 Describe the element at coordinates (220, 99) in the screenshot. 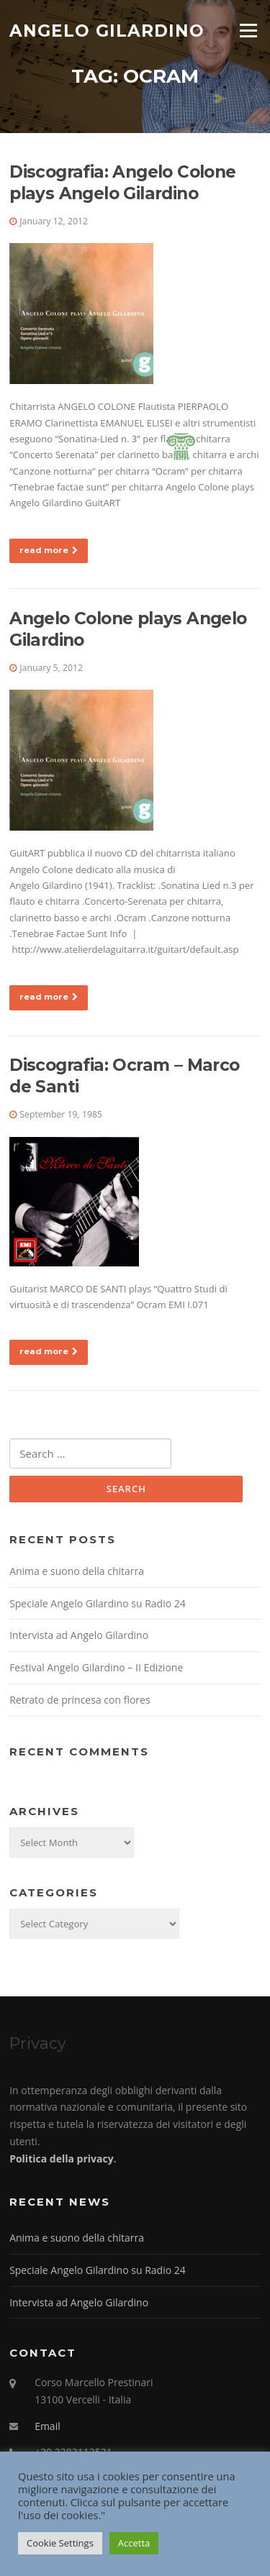

I see `XNOR logic gate symbol in circuit design tool` at that location.